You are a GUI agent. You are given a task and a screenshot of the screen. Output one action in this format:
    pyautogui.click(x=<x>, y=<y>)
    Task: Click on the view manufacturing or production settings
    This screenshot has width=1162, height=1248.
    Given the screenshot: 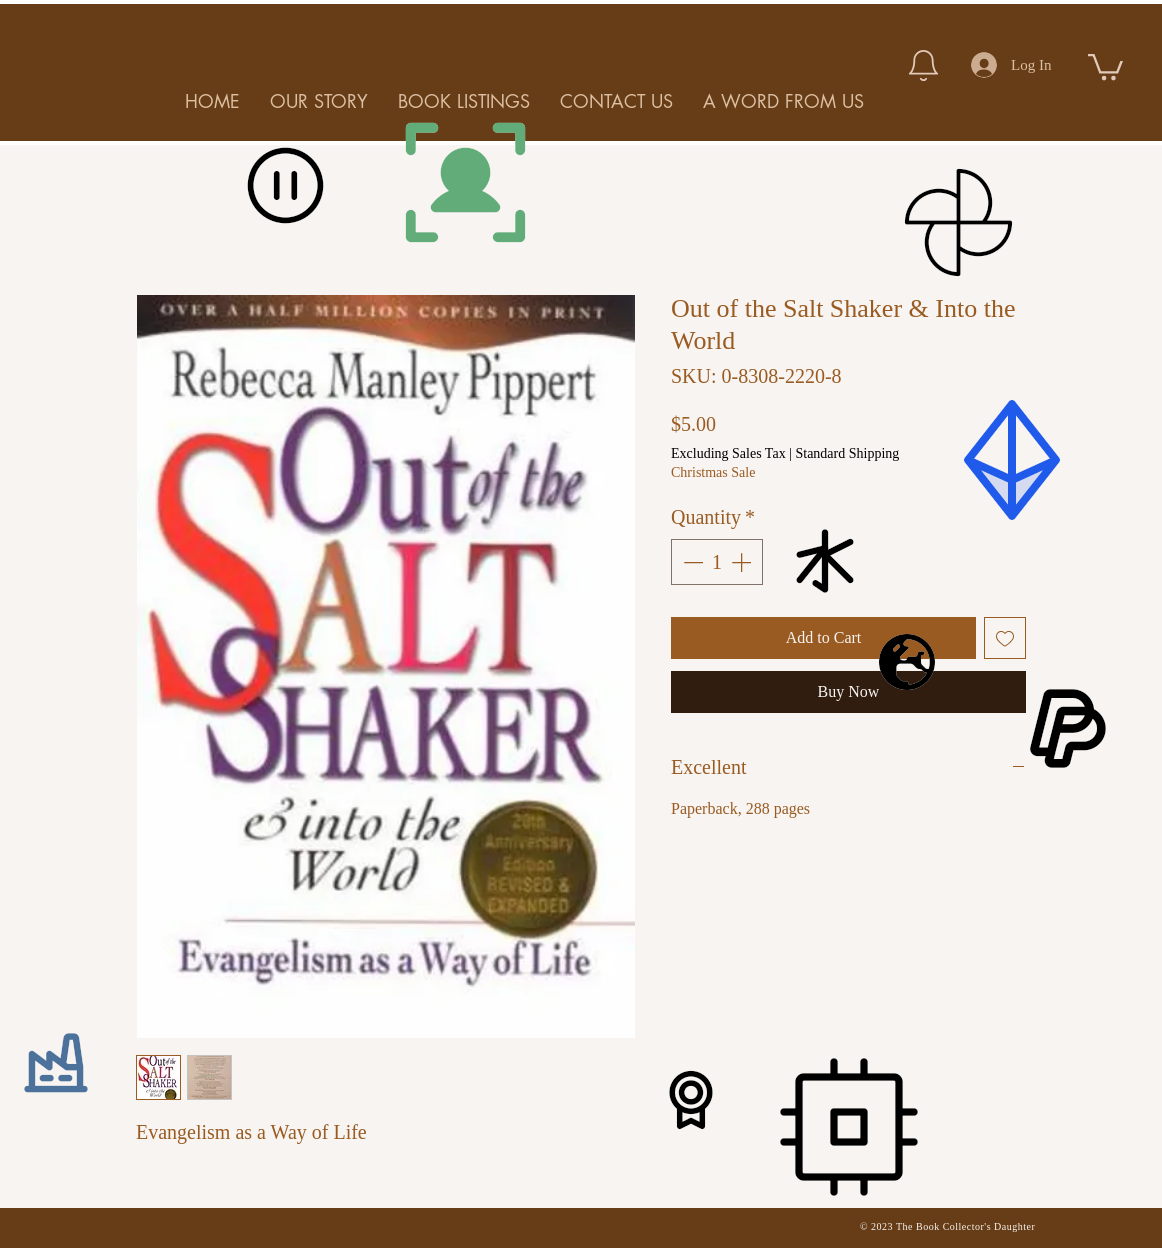 What is the action you would take?
    pyautogui.click(x=56, y=1065)
    